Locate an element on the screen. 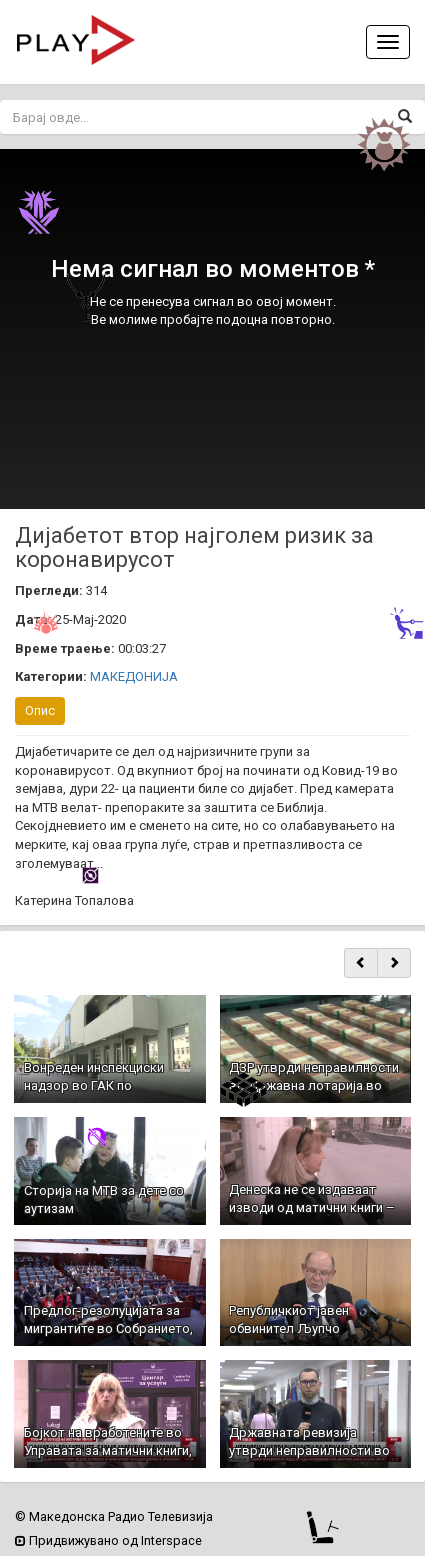  pull or drag an object is located at coordinates (407, 622).